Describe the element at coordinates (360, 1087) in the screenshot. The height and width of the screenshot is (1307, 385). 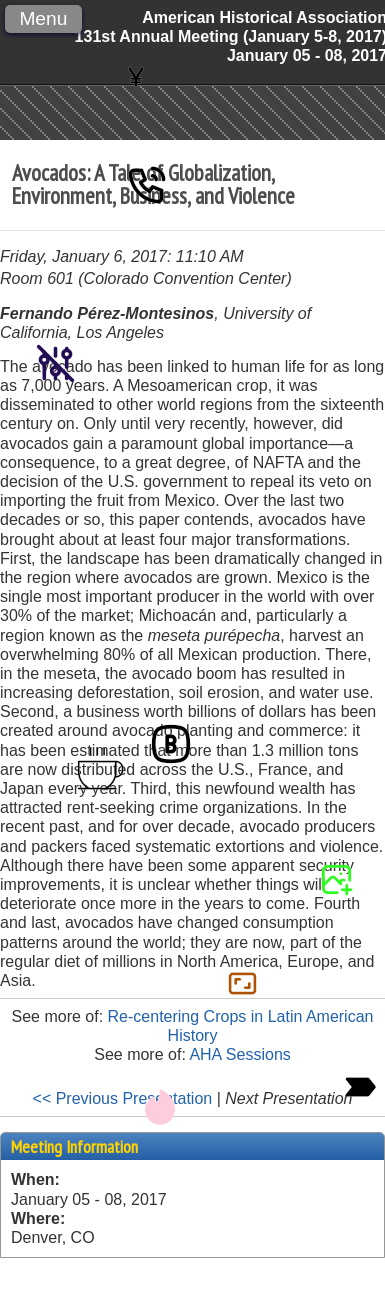
I see `mark item as important or priority` at that location.